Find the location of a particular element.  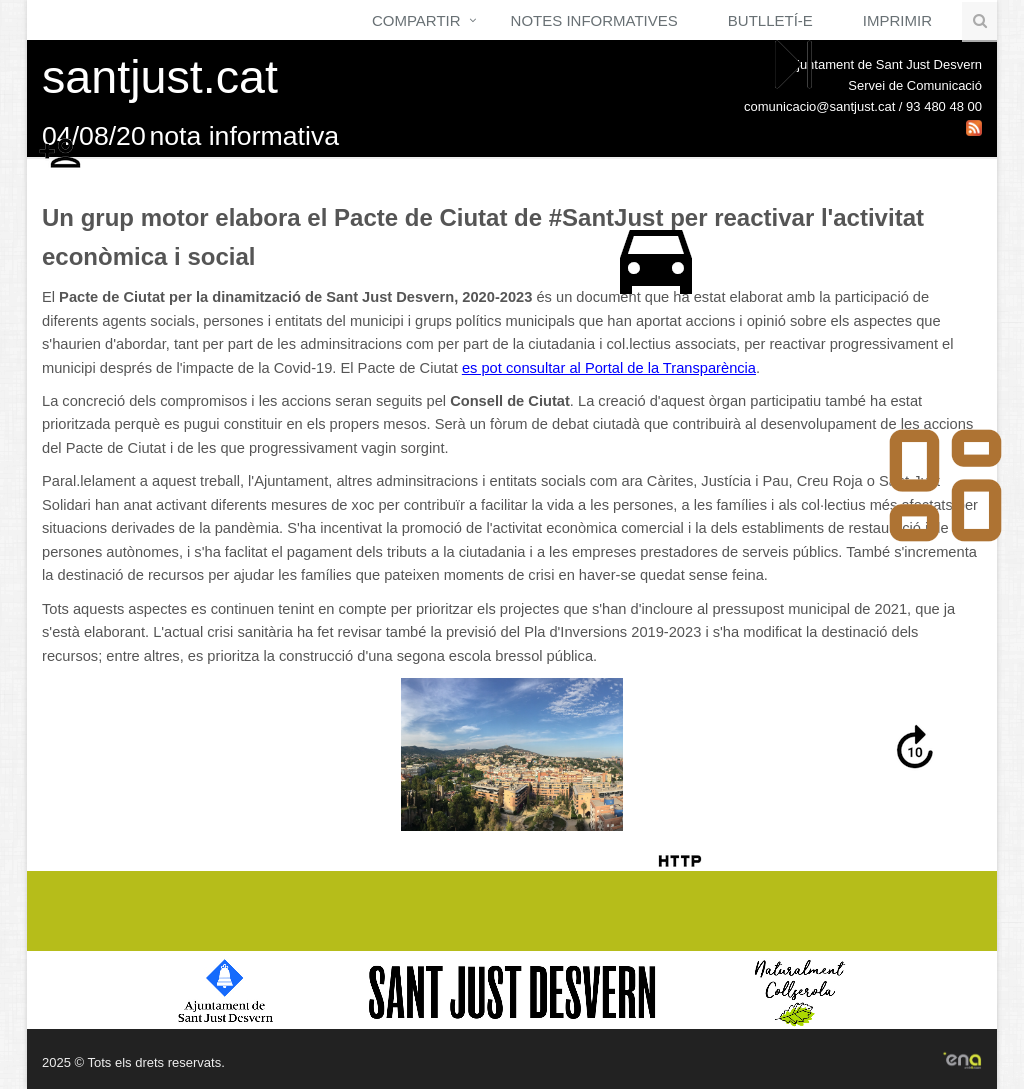

open dashboard view is located at coordinates (945, 485).